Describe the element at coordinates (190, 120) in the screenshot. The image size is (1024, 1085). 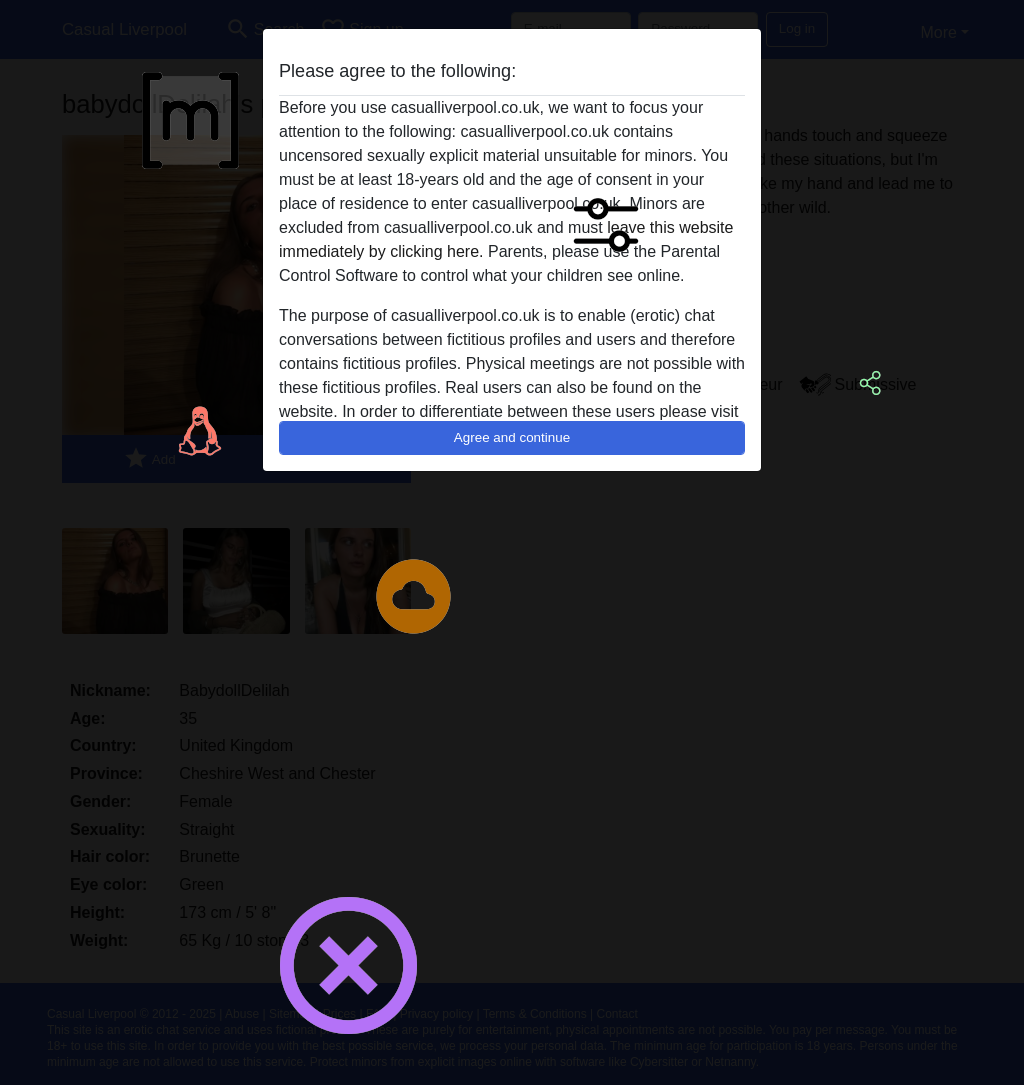
I see `link to Matrix messaging platform` at that location.